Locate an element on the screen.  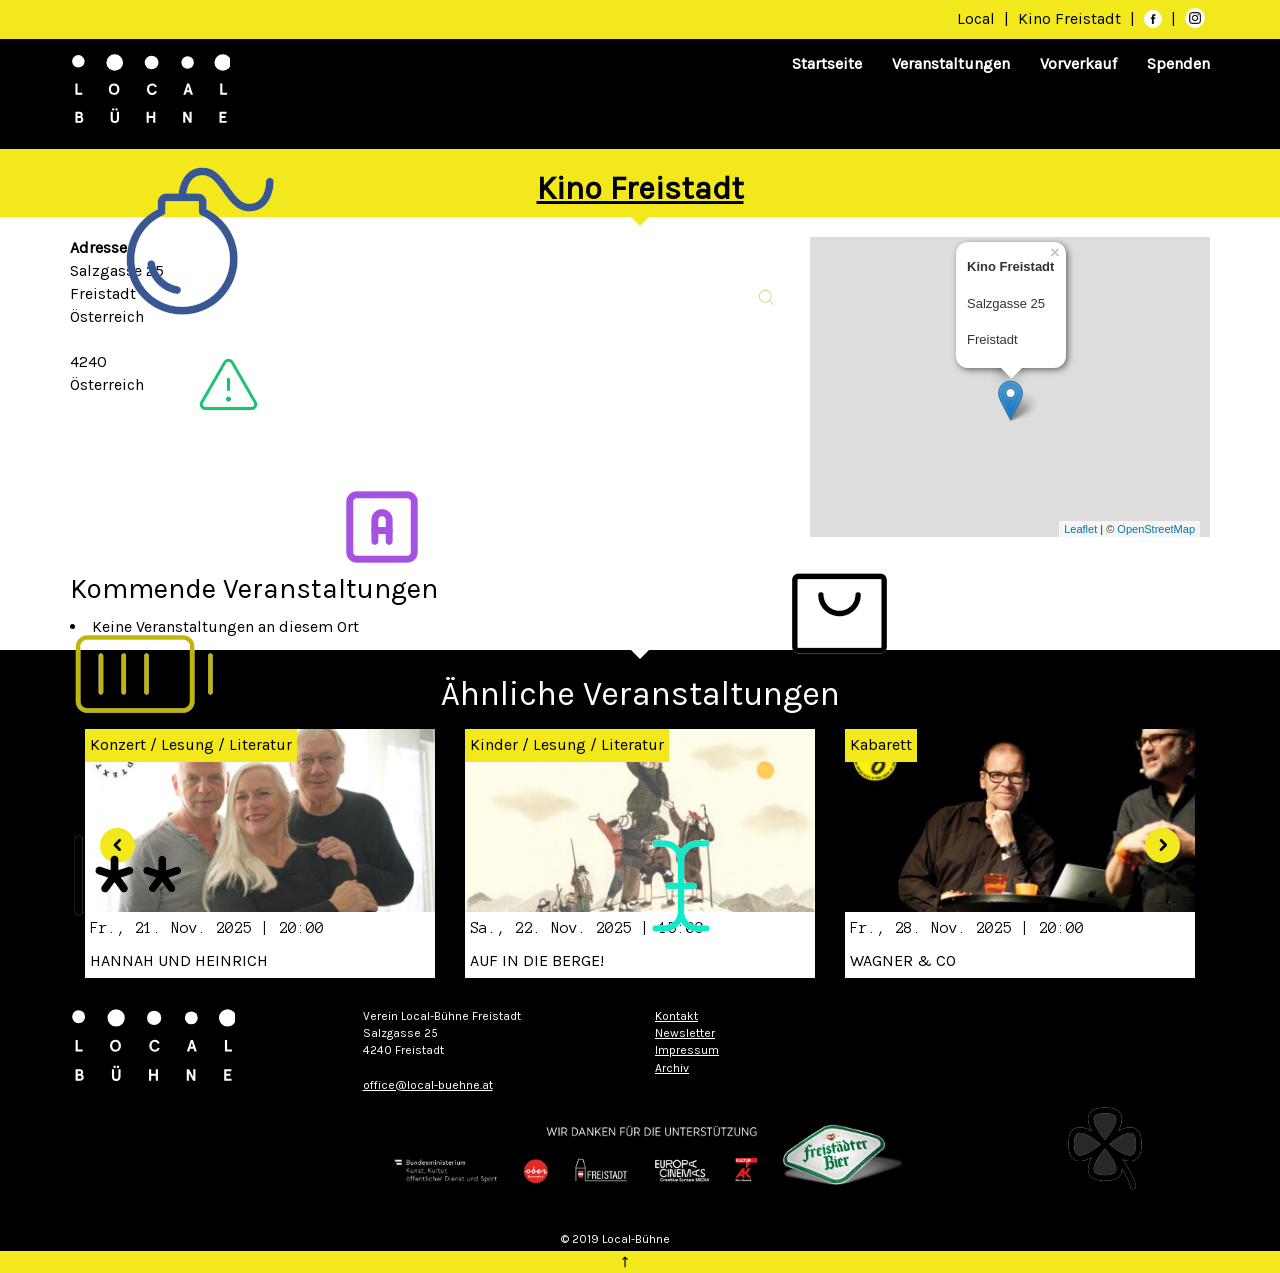
enter or view password field is located at coordinates (122, 875).